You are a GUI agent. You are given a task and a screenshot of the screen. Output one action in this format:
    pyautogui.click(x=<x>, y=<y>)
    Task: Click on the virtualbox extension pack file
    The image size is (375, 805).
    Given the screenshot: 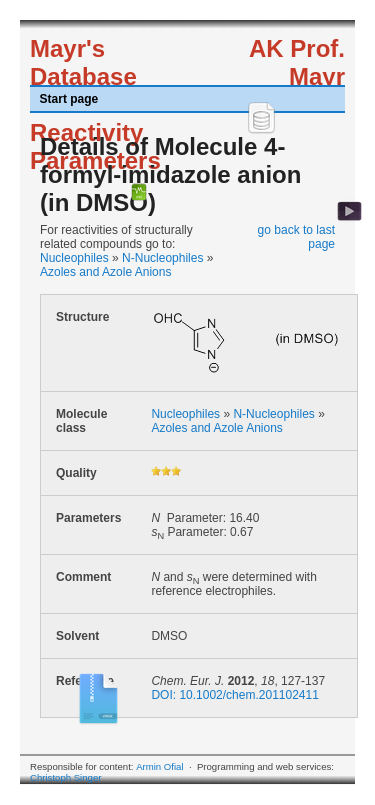 What is the action you would take?
    pyautogui.click(x=139, y=192)
    